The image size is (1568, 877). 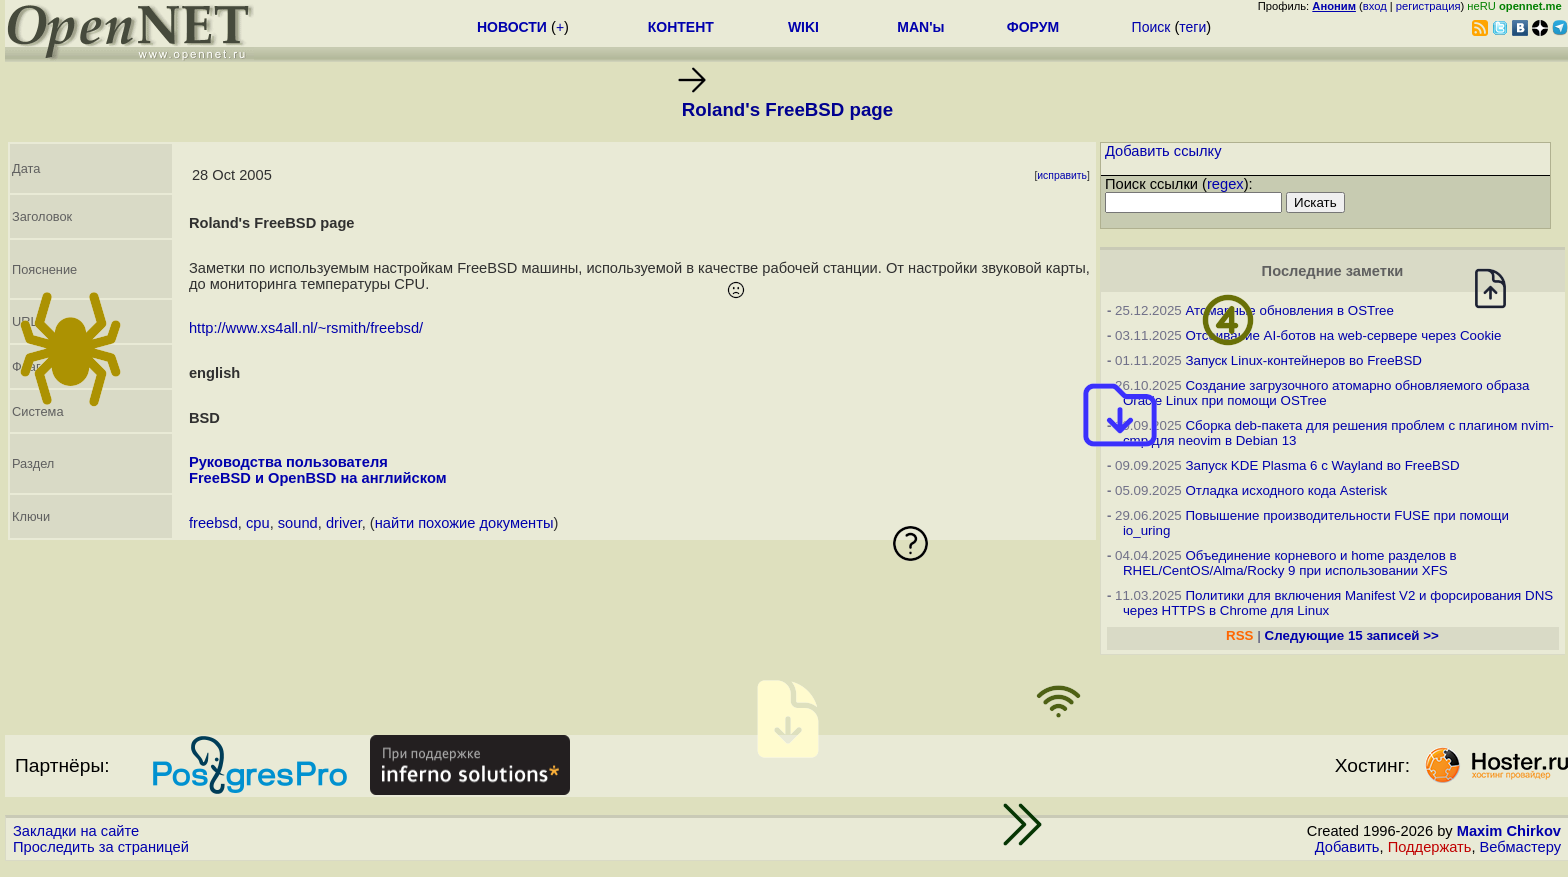 What do you see at coordinates (1228, 320) in the screenshot?
I see `indicates step four in a multi-step process` at bounding box center [1228, 320].